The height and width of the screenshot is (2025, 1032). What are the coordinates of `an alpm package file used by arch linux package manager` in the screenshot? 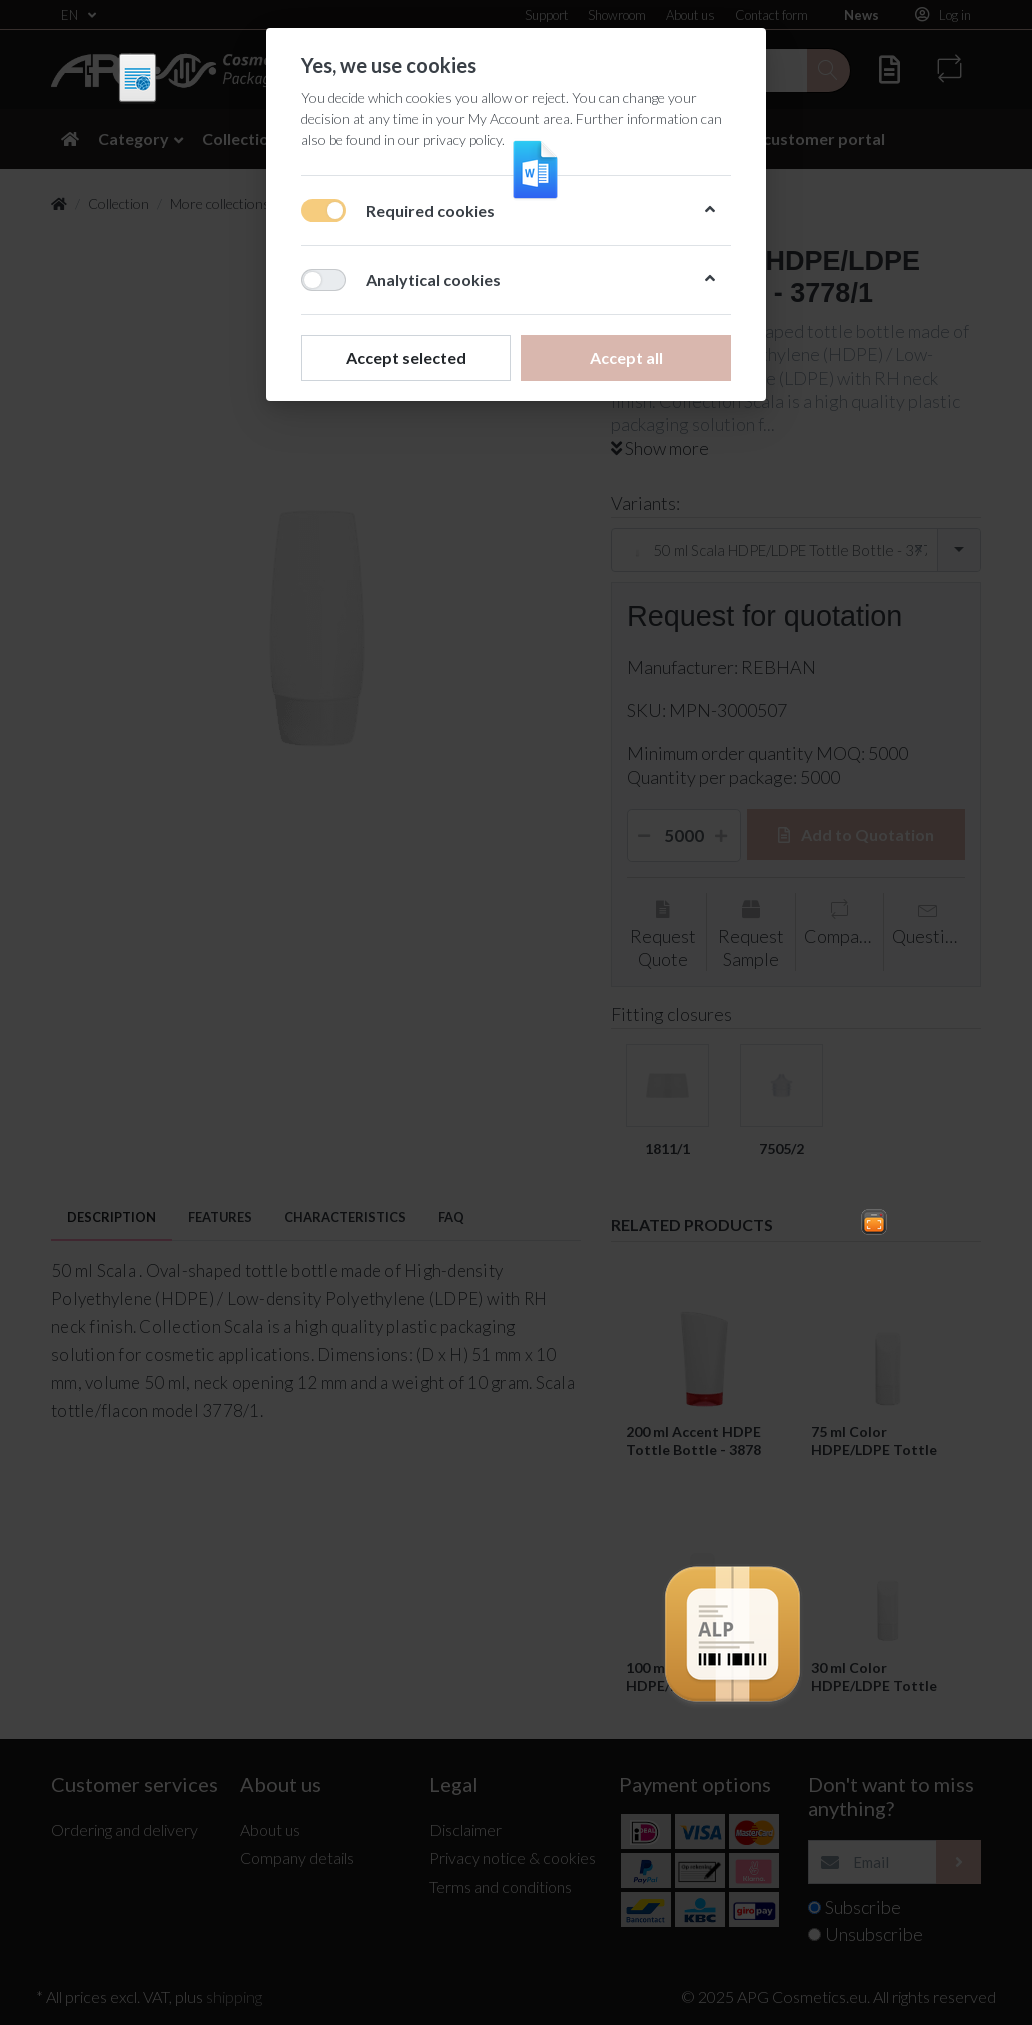 It's located at (732, 1636).